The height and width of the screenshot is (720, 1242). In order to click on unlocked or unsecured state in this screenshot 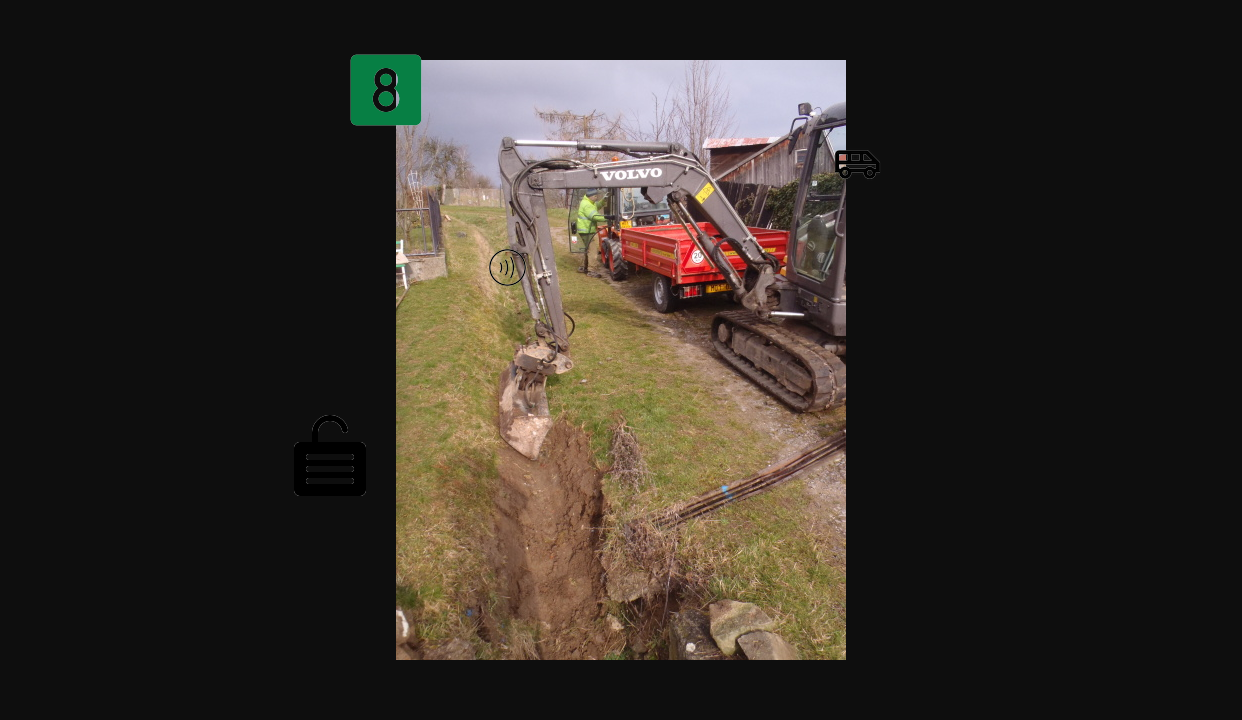, I will do `click(330, 460)`.